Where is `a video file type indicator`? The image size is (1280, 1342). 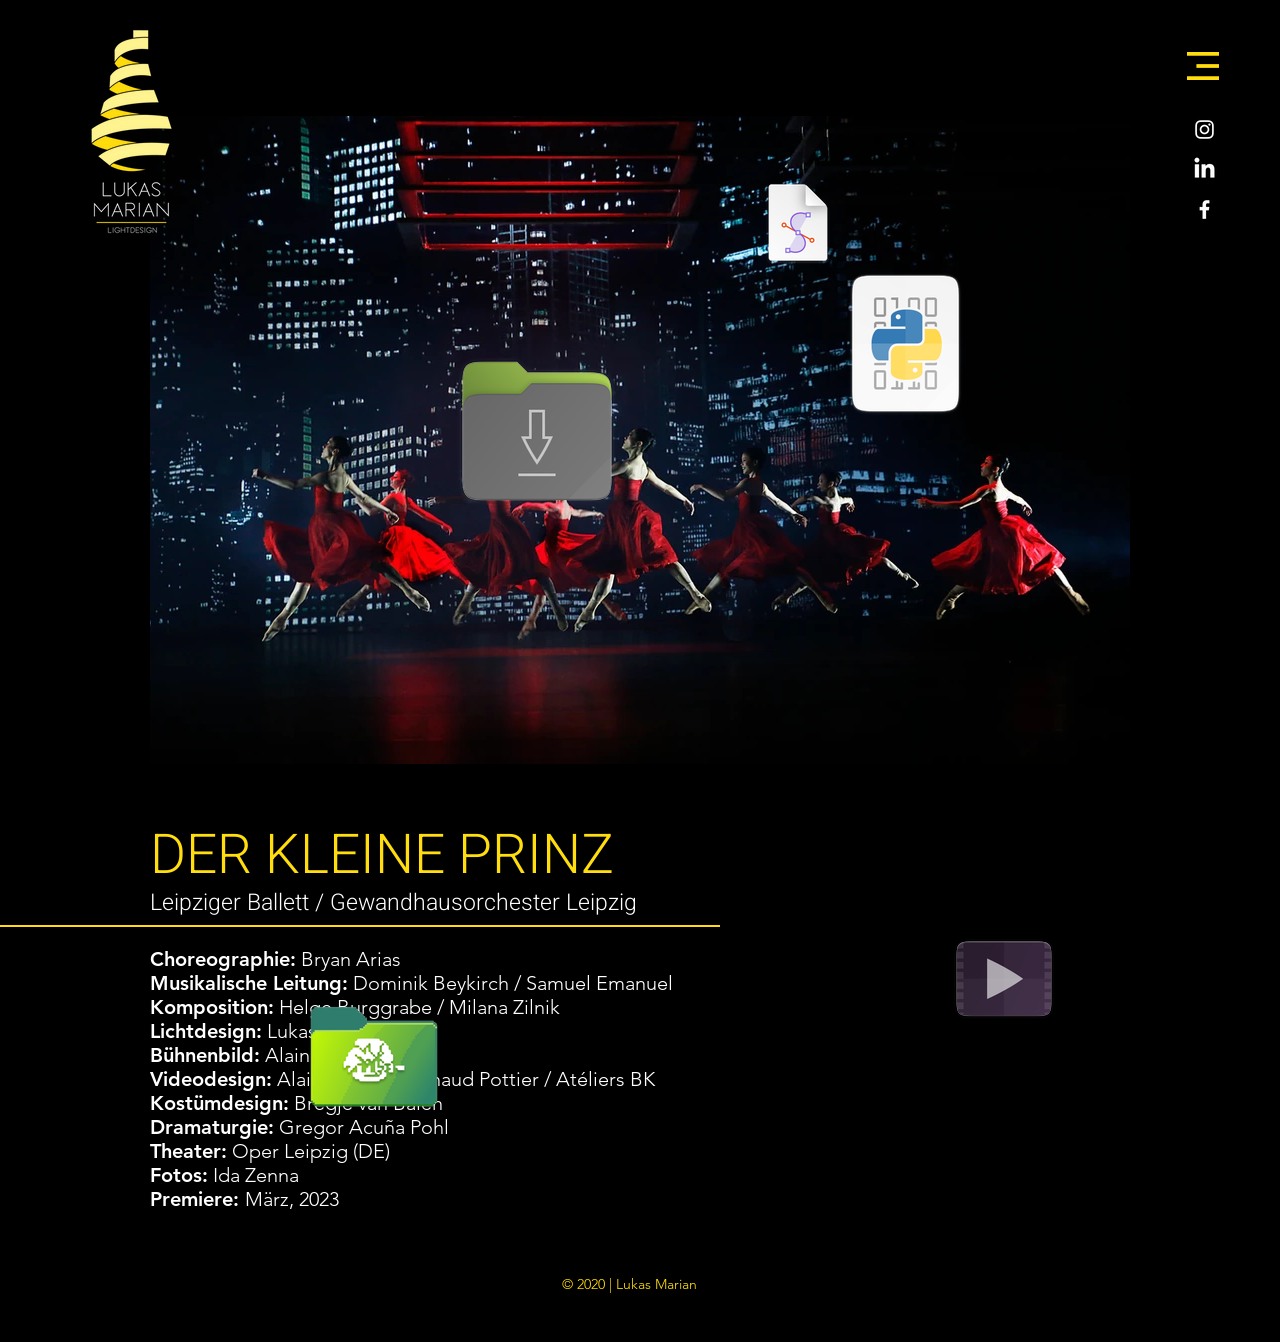 a video file type indicator is located at coordinates (1004, 972).